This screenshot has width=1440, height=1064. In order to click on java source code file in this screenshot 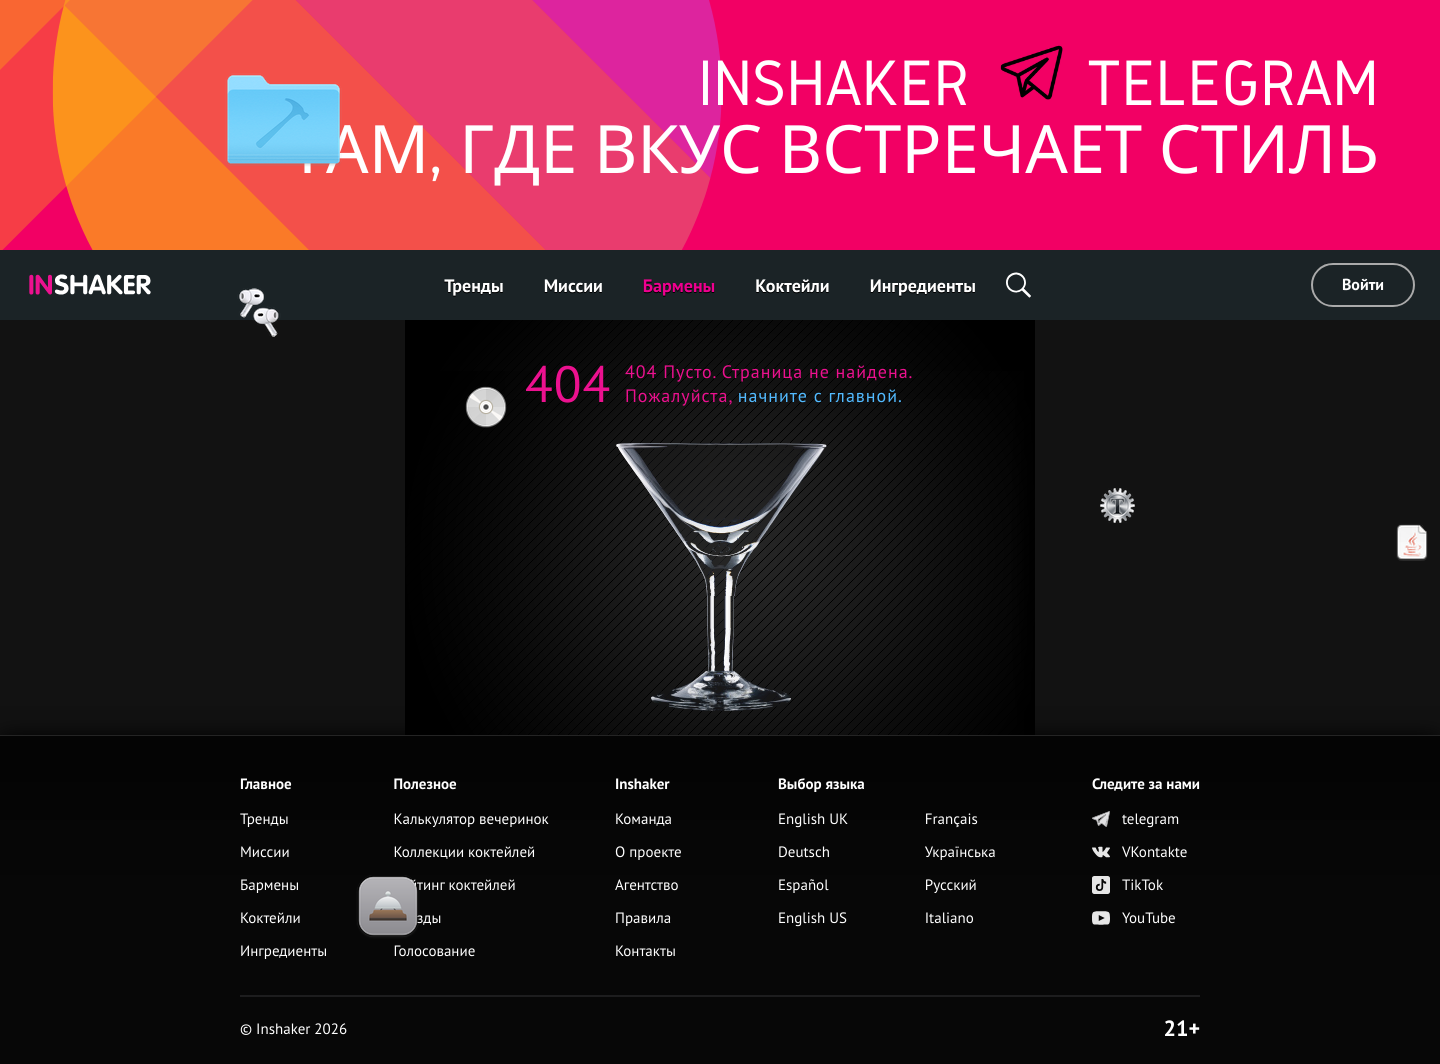, I will do `click(1412, 542)`.